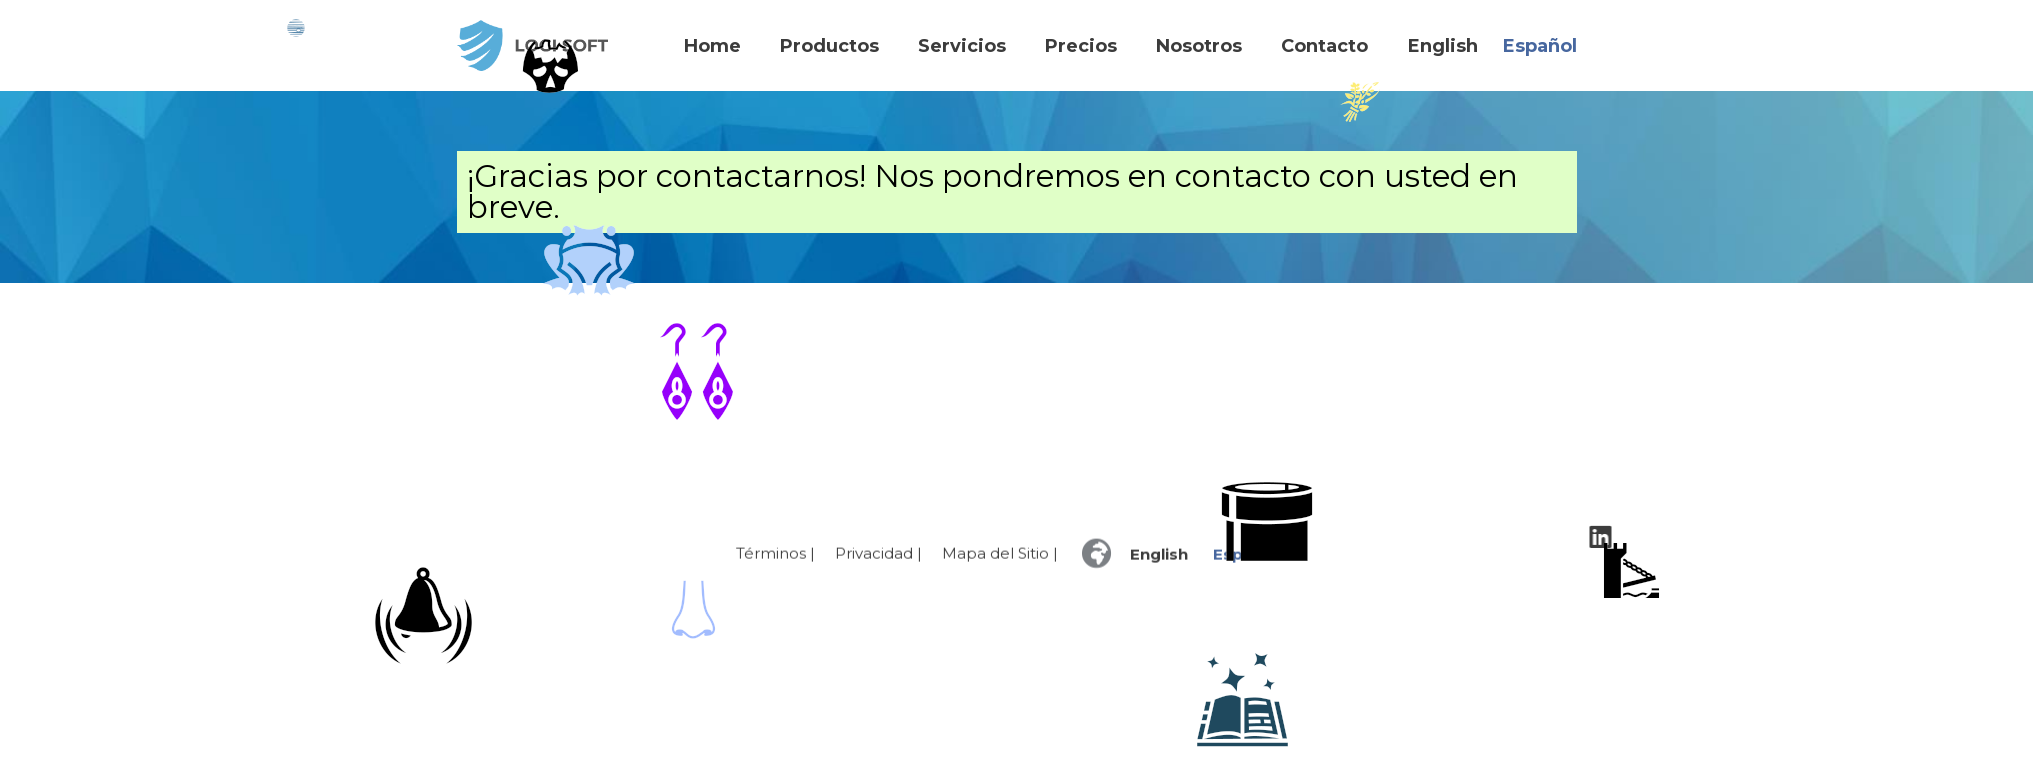  I want to click on represents a frog character or creature in a game, so click(589, 258).